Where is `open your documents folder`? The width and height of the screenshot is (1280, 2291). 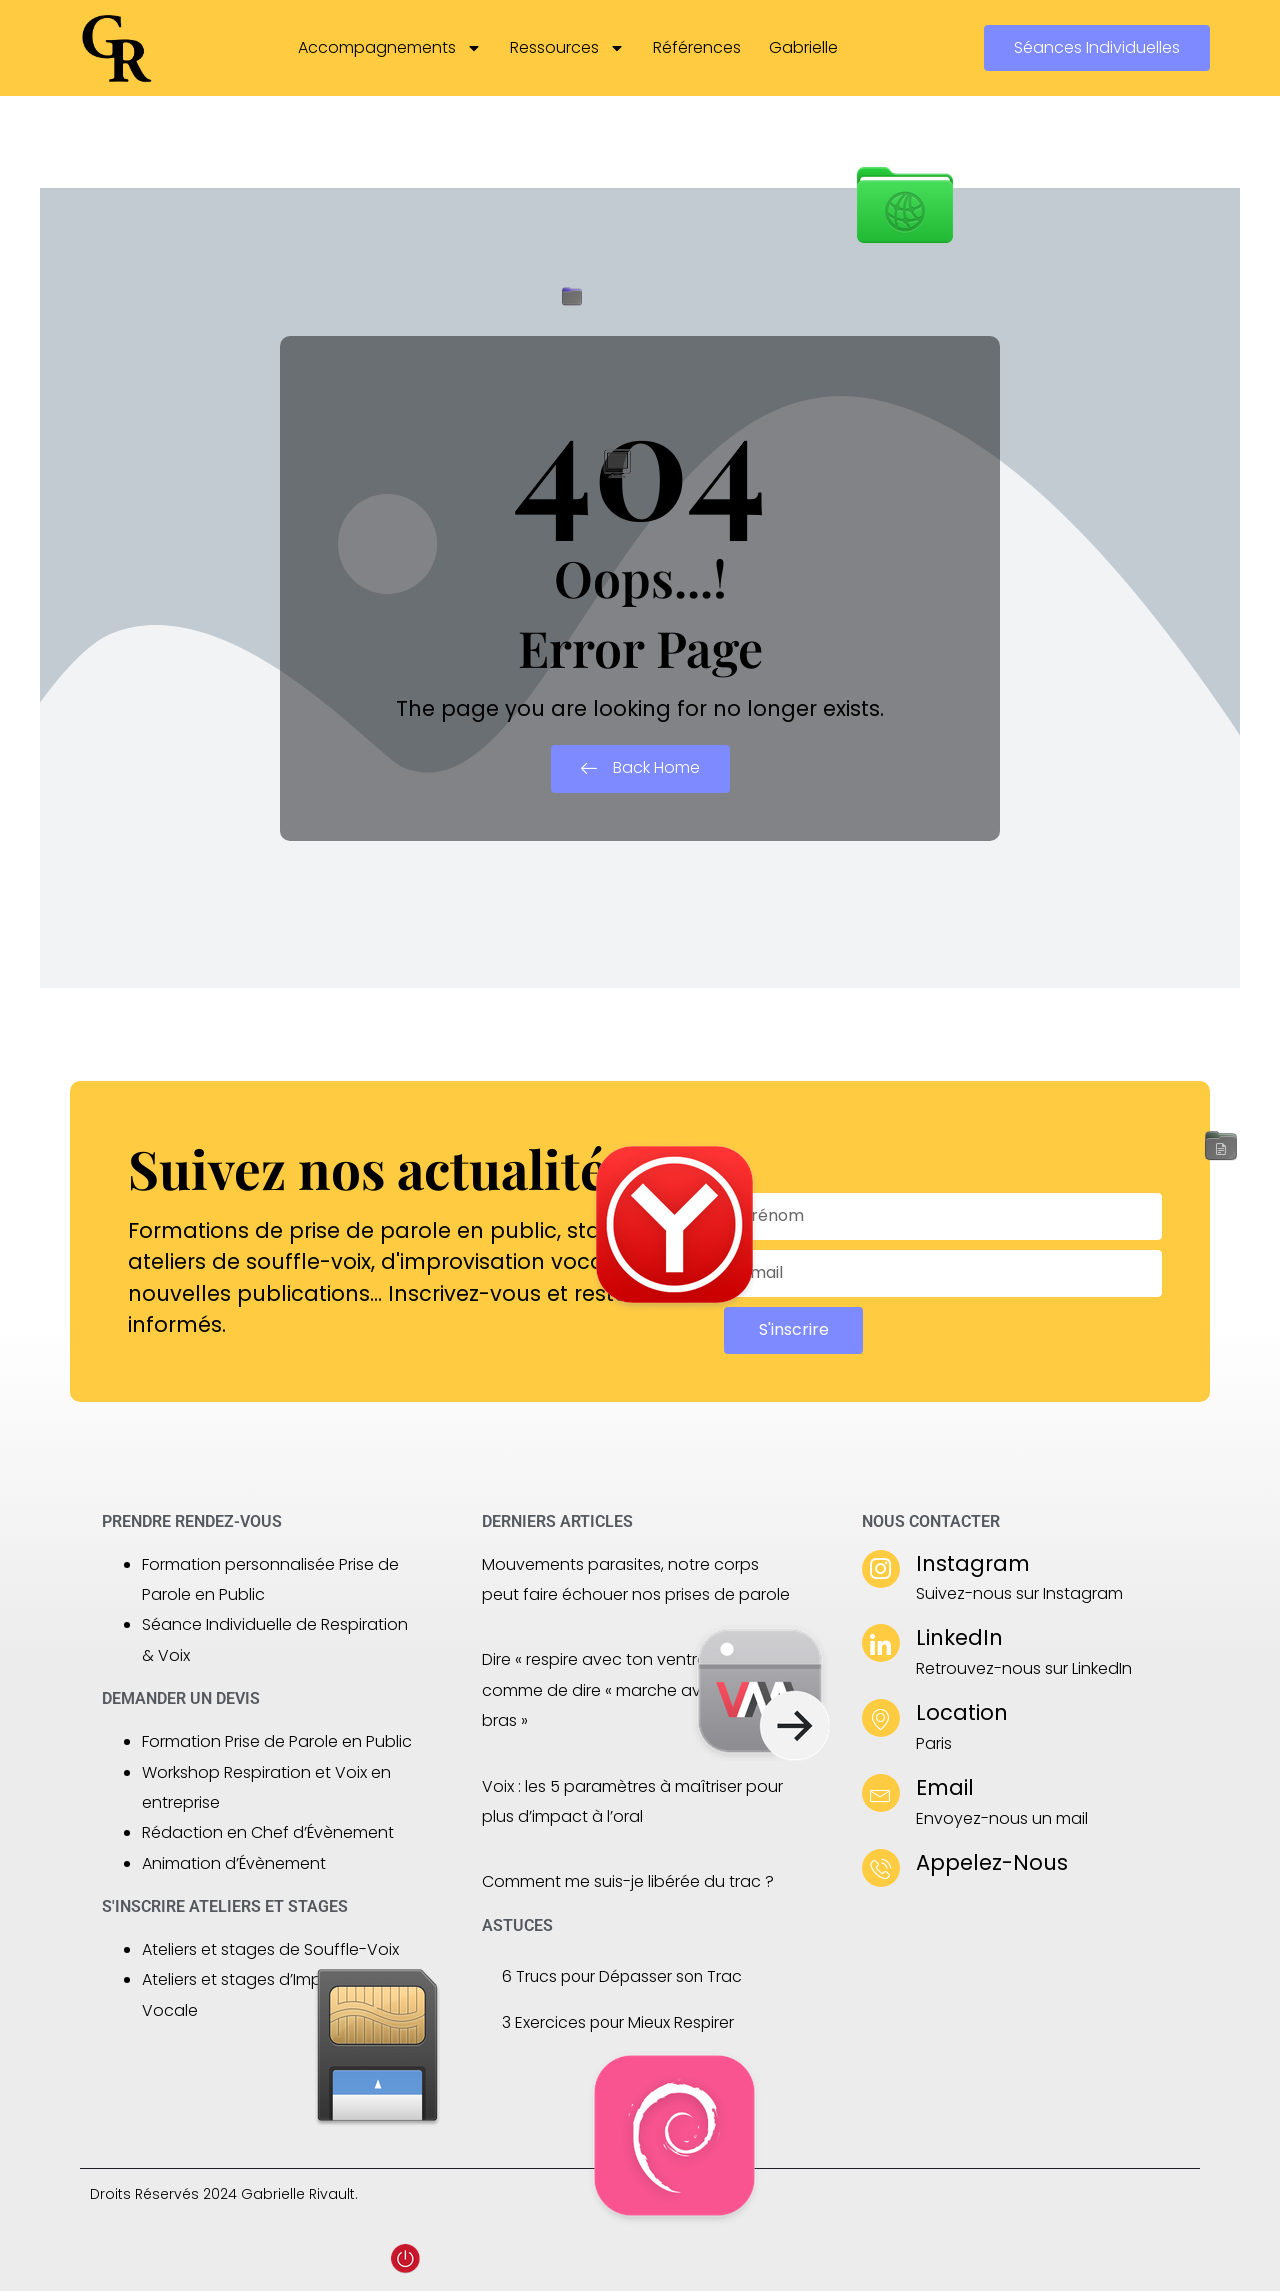
open your documents folder is located at coordinates (1221, 1145).